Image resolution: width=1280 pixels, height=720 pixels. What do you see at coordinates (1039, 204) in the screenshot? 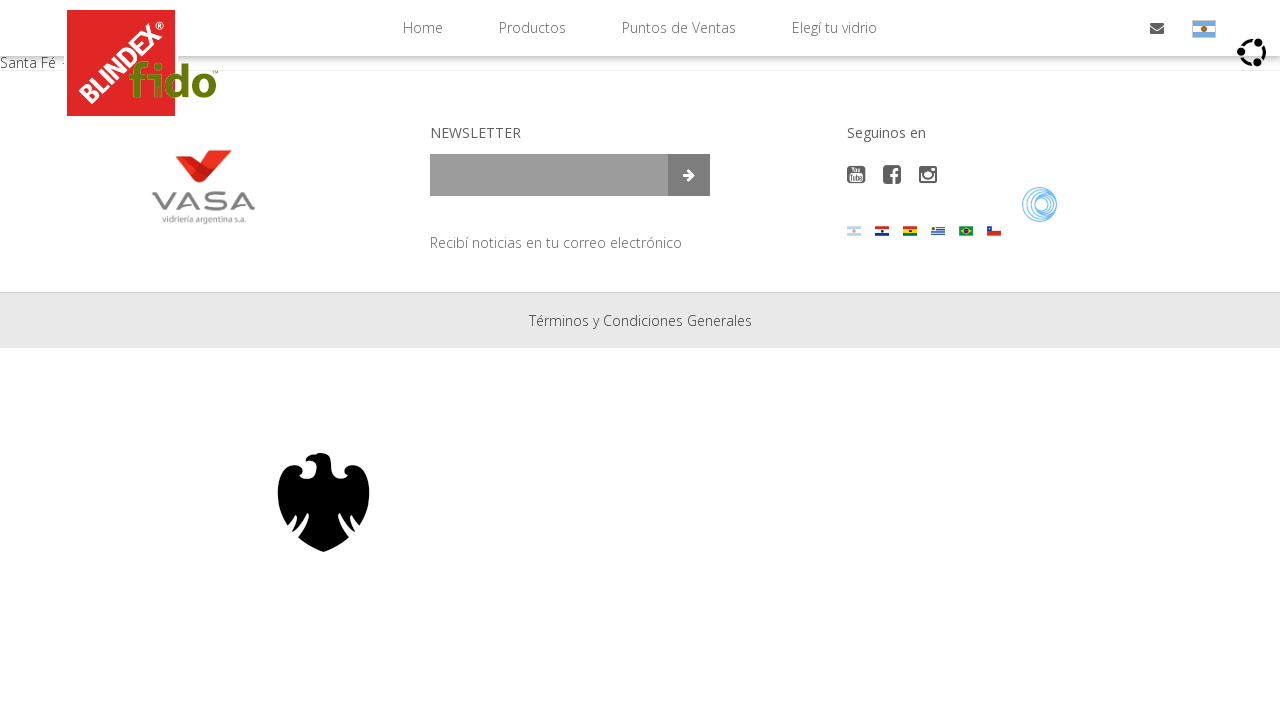
I see `open photobucket app` at bounding box center [1039, 204].